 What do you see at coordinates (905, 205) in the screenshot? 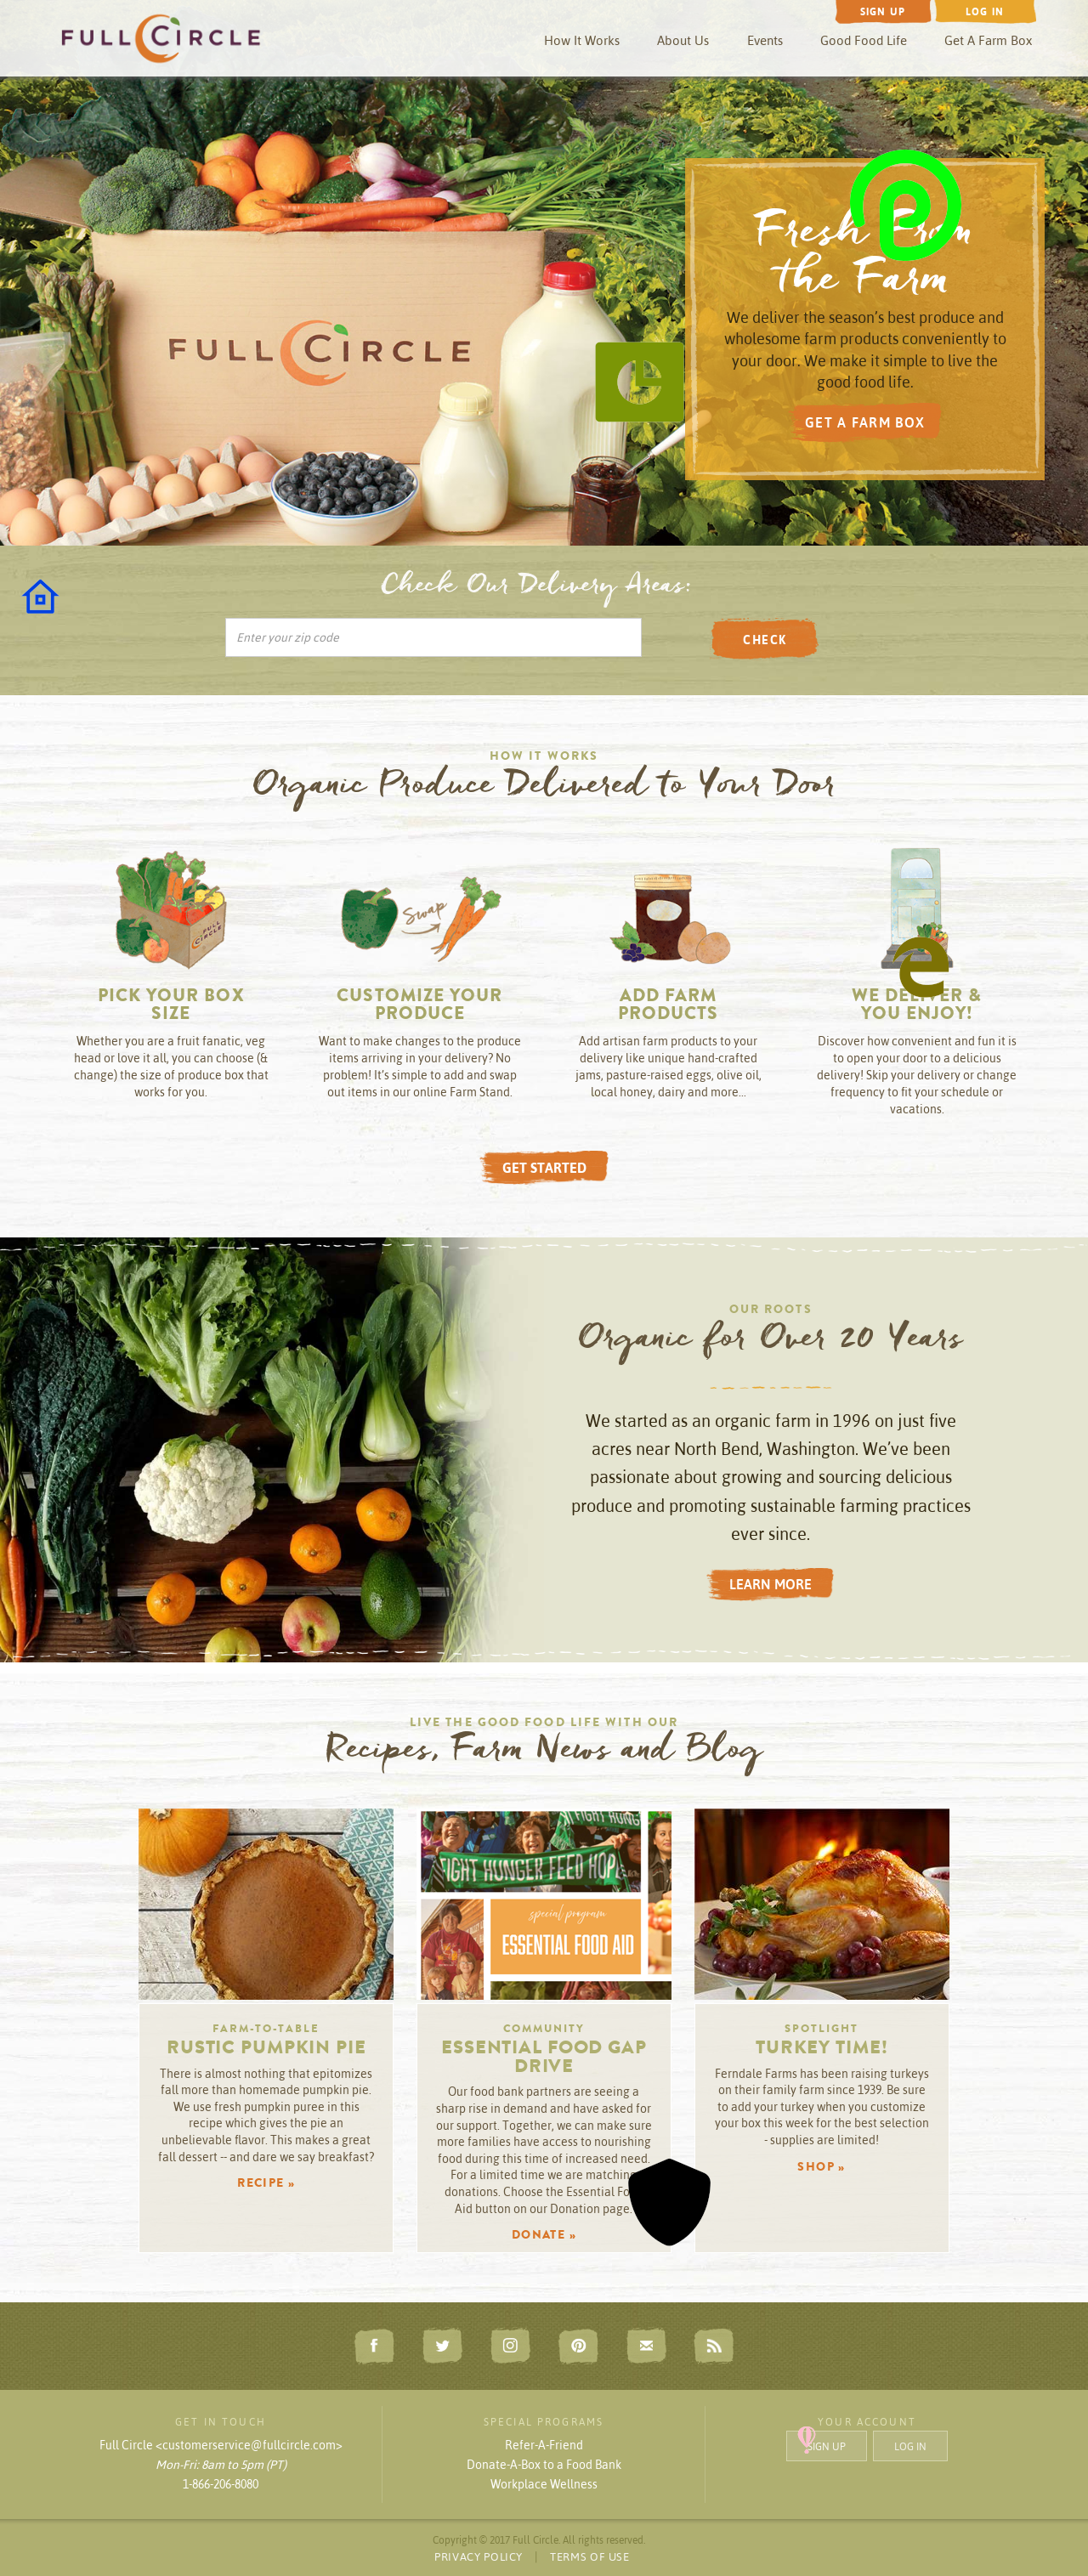
I see `processwire CMS logo` at bounding box center [905, 205].